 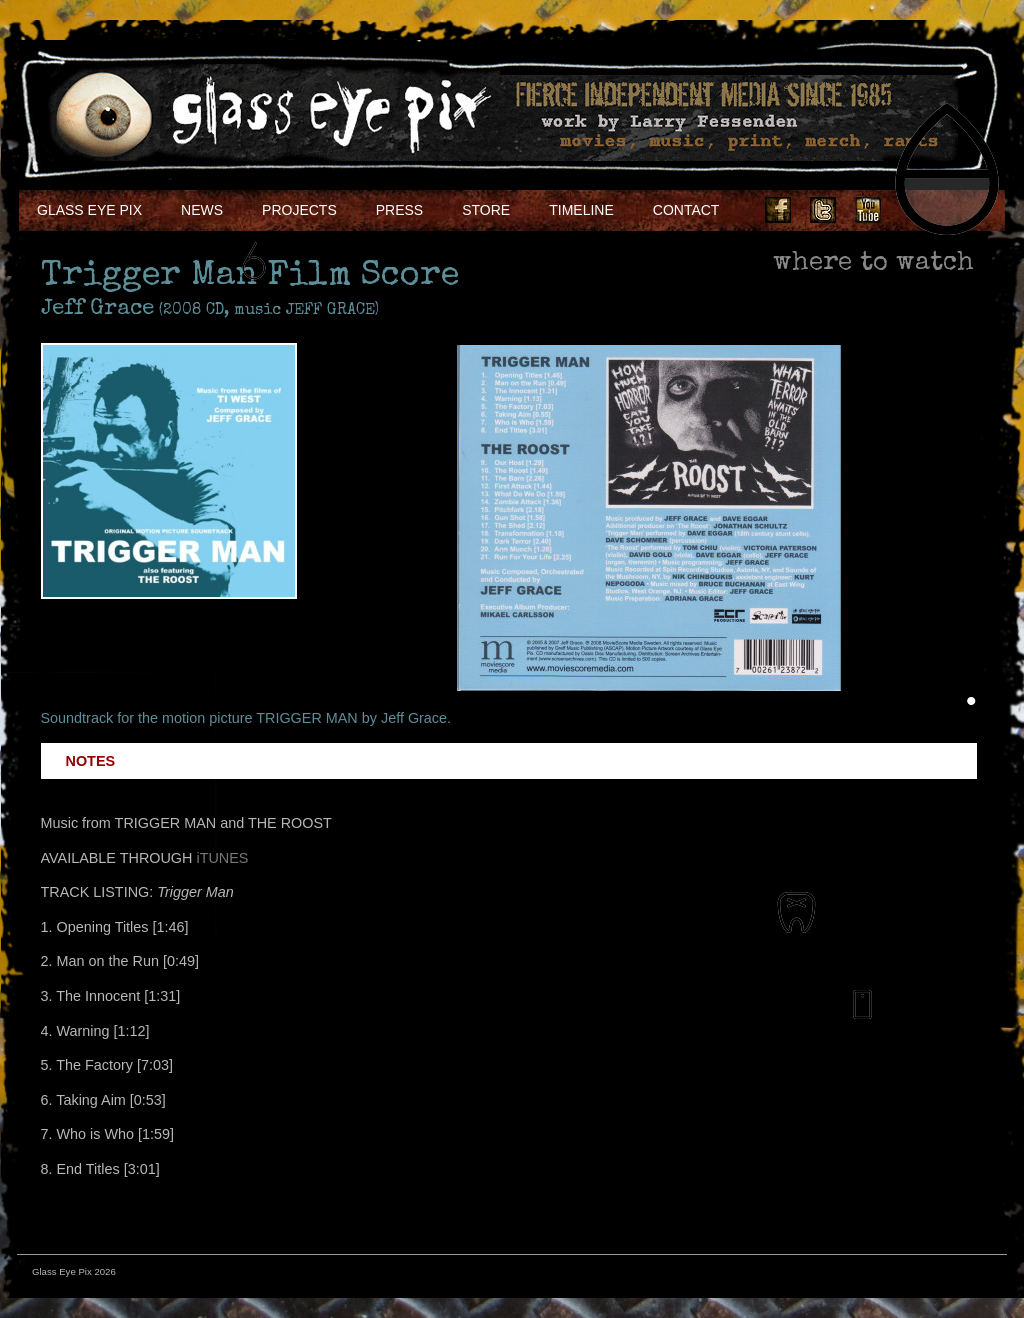 What do you see at coordinates (862, 1004) in the screenshot?
I see `access device camera settings` at bounding box center [862, 1004].